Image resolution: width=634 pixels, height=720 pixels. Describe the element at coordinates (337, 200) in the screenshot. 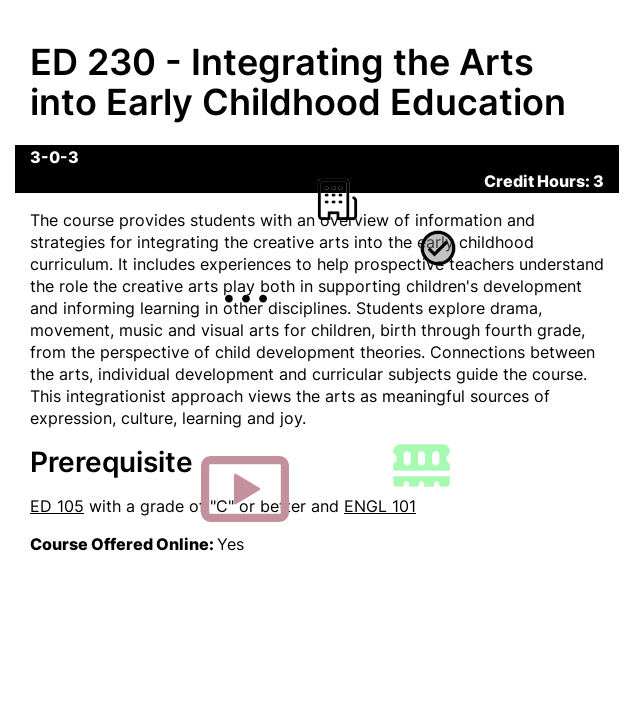

I see `view organization or team settings` at that location.